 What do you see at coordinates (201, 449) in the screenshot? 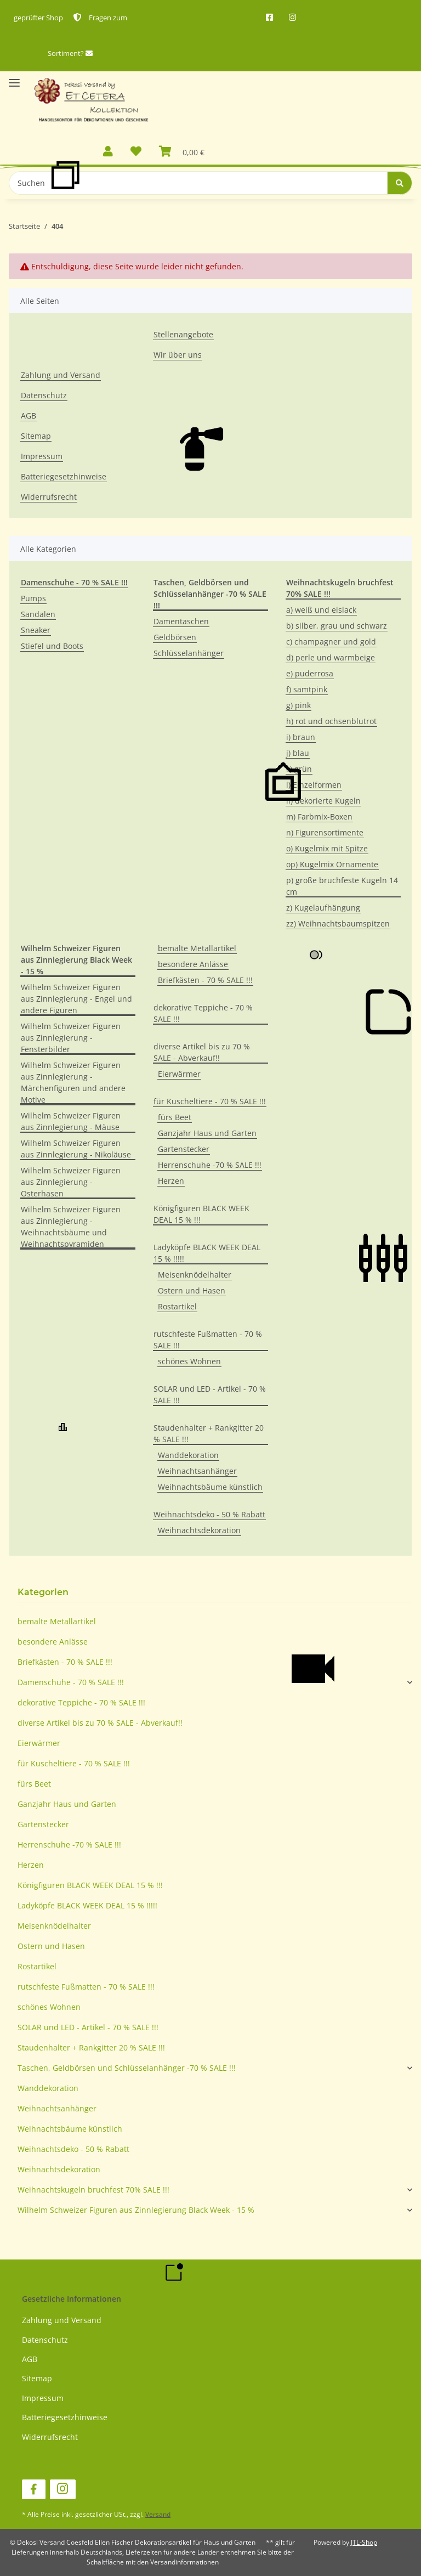
I see `fire safety equipment indicator` at bounding box center [201, 449].